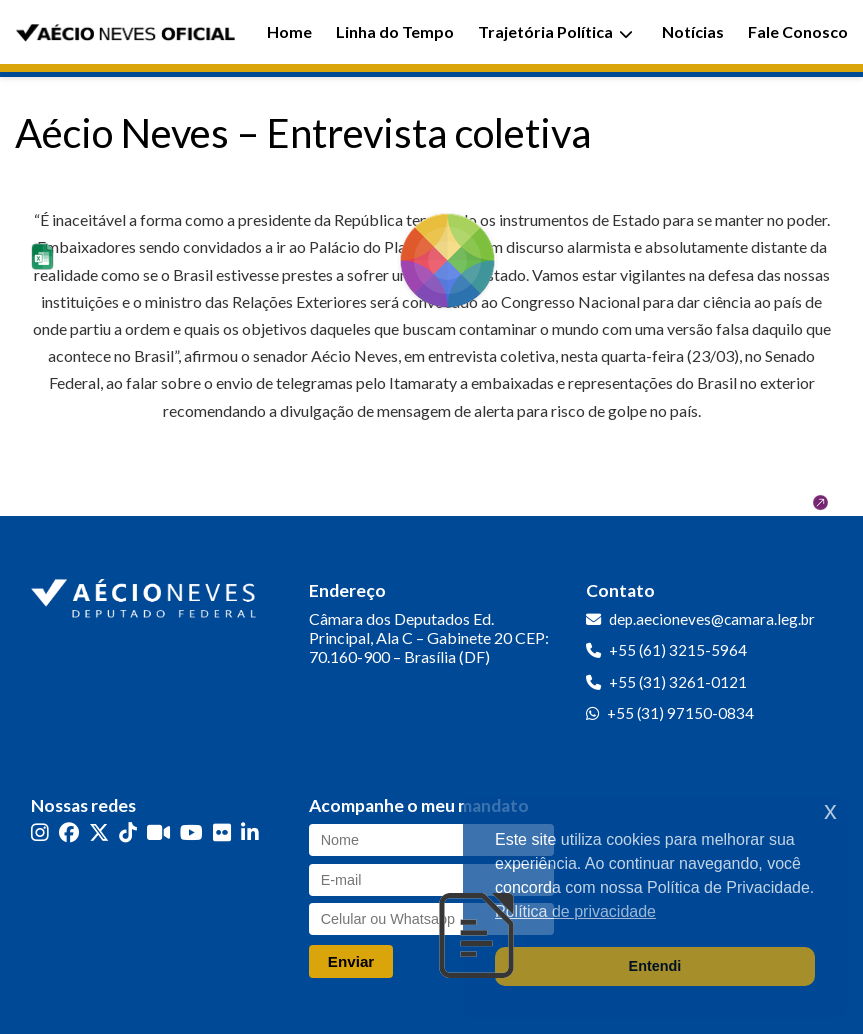  I want to click on open color management settings, so click(447, 260).